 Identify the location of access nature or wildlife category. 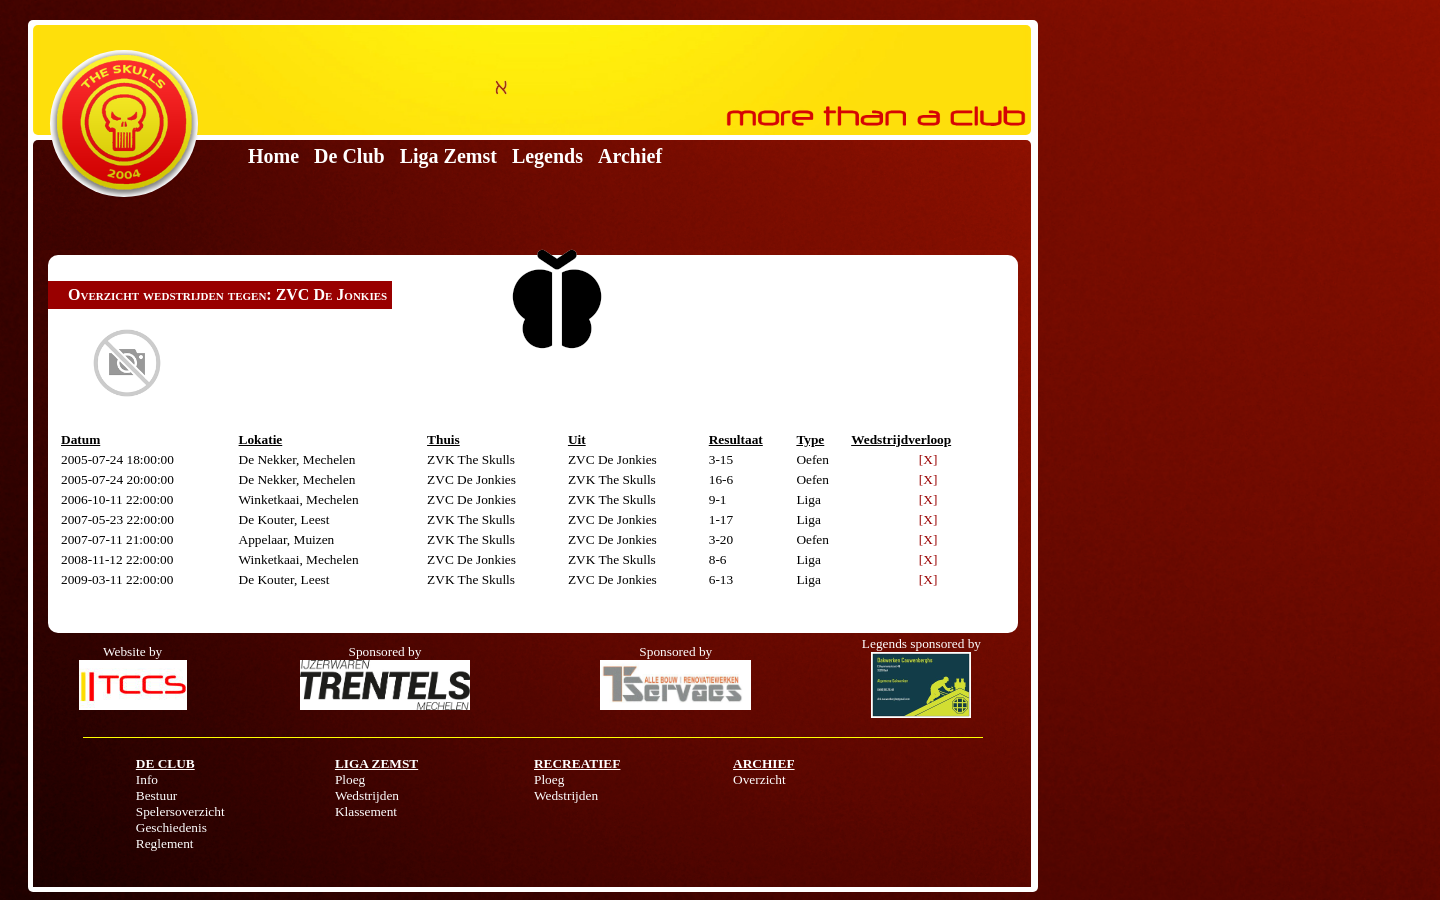
(557, 299).